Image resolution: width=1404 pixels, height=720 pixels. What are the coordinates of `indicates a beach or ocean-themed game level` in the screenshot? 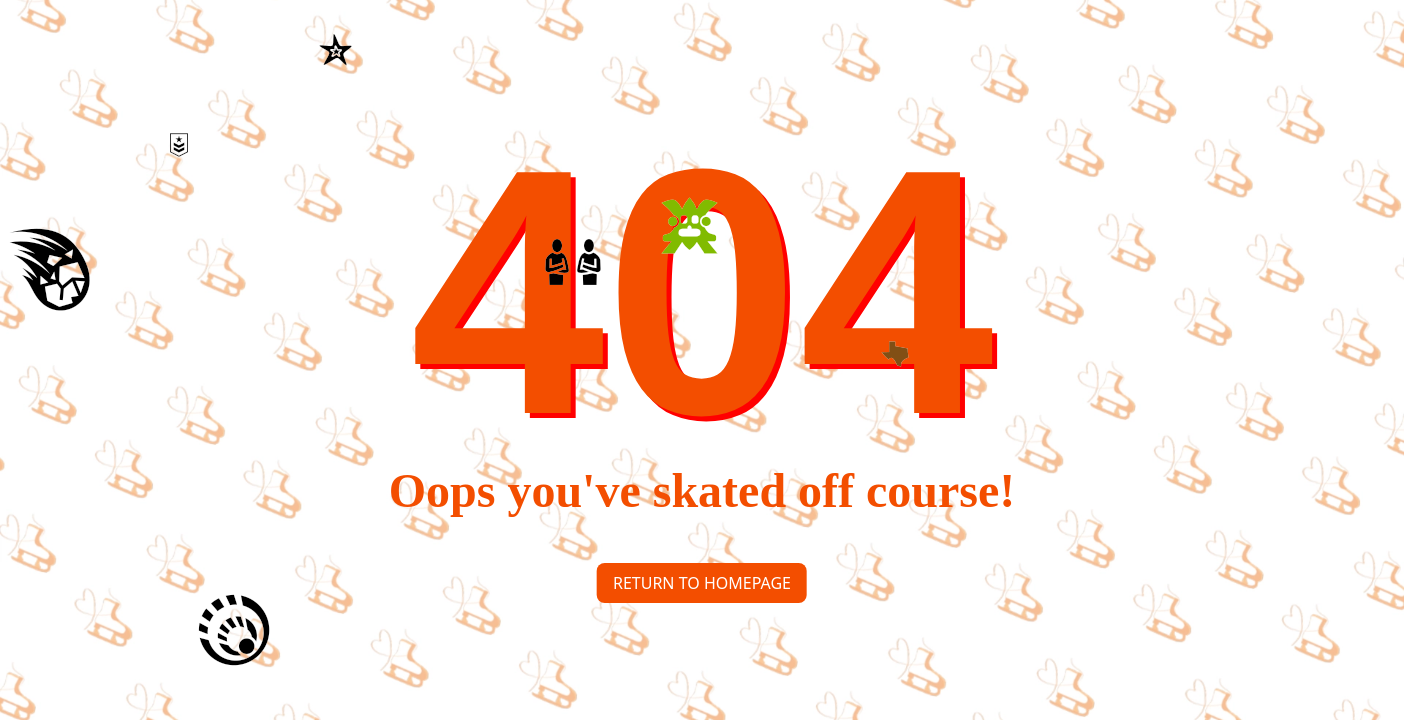 It's located at (335, 49).